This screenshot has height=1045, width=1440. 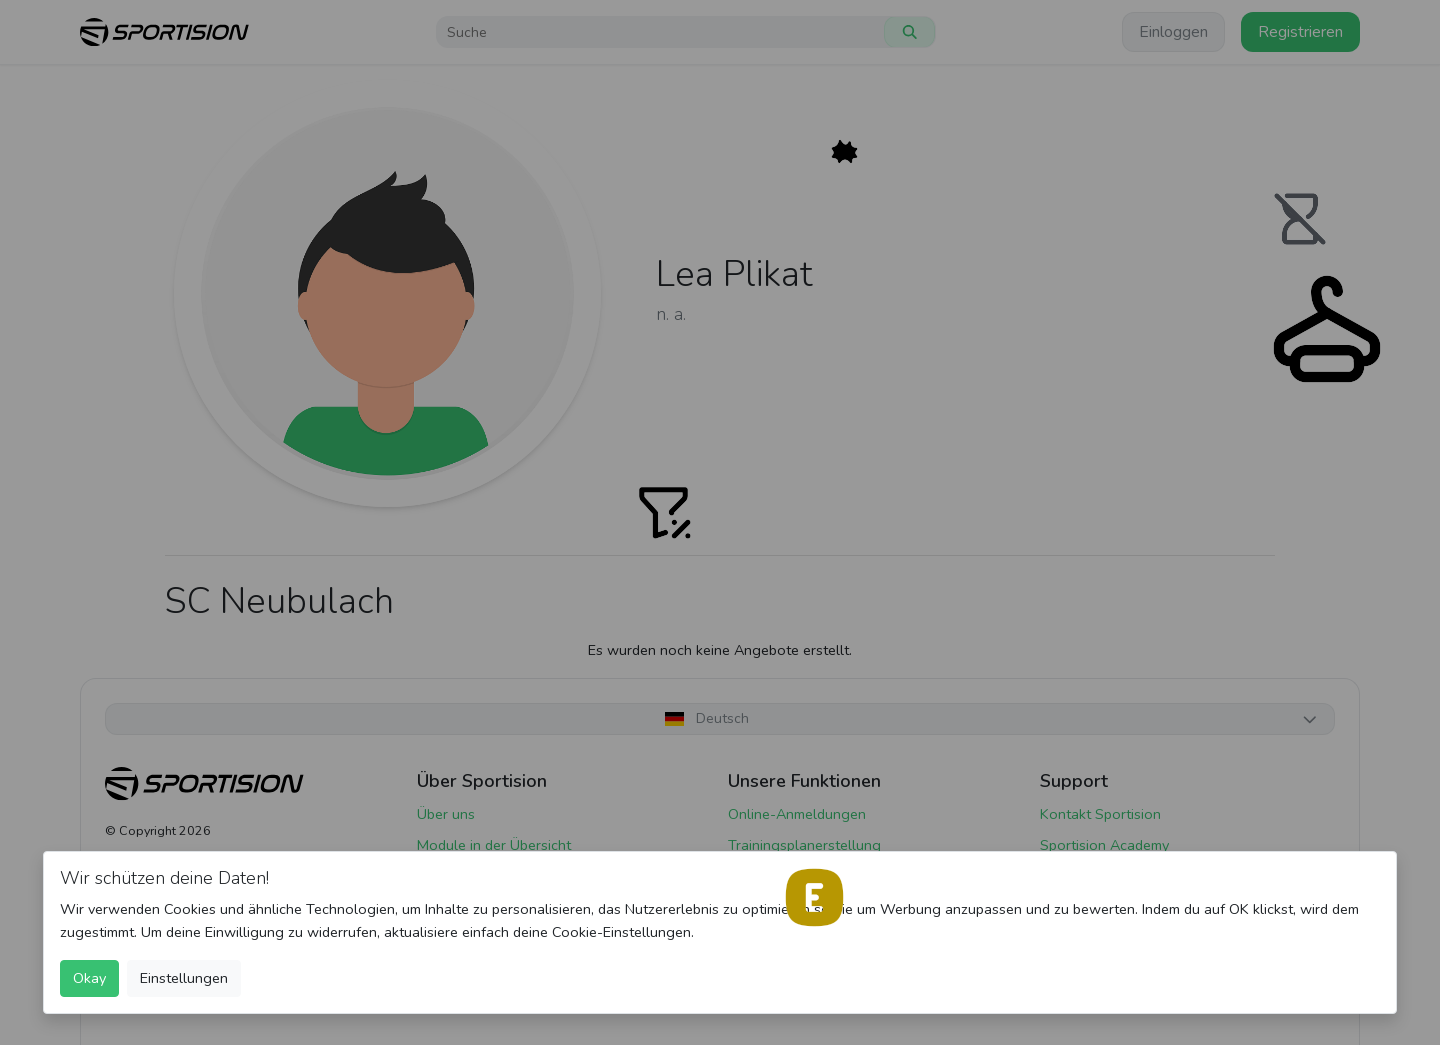 I want to click on filter results by discounted items, so click(x=663, y=511).